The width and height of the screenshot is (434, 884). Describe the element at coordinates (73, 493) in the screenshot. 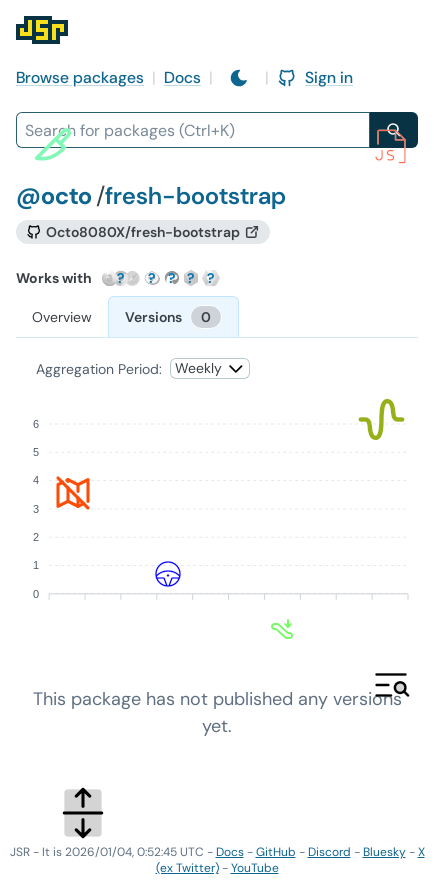

I see `map view is currently disabled` at that location.